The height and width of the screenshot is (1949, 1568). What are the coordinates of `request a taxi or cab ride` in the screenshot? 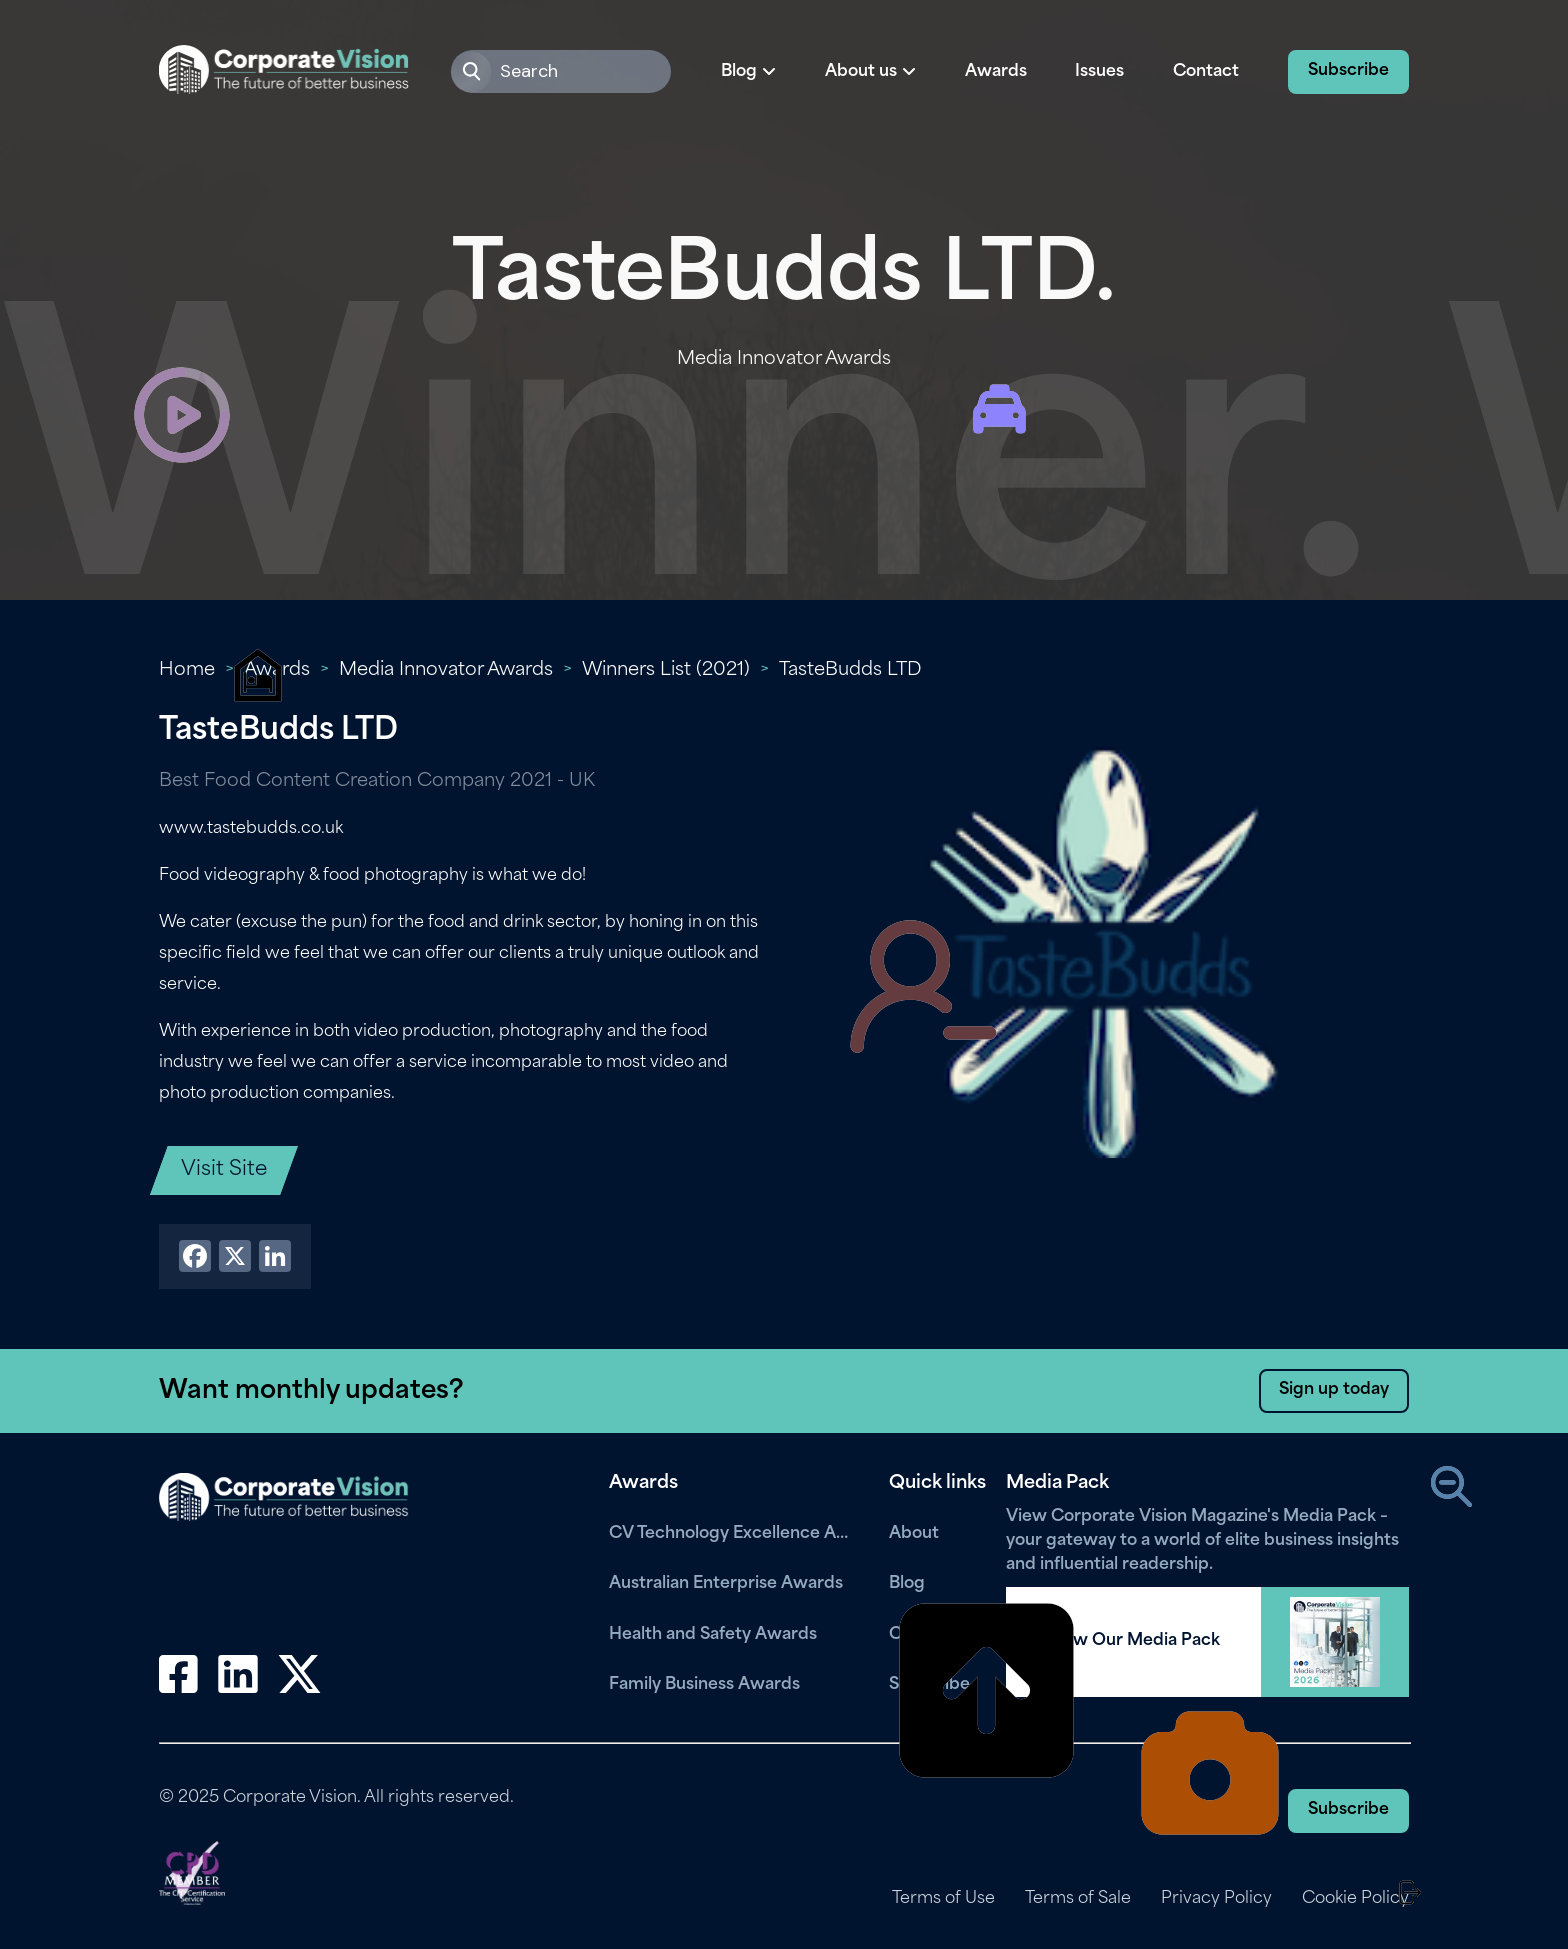 It's located at (999, 410).